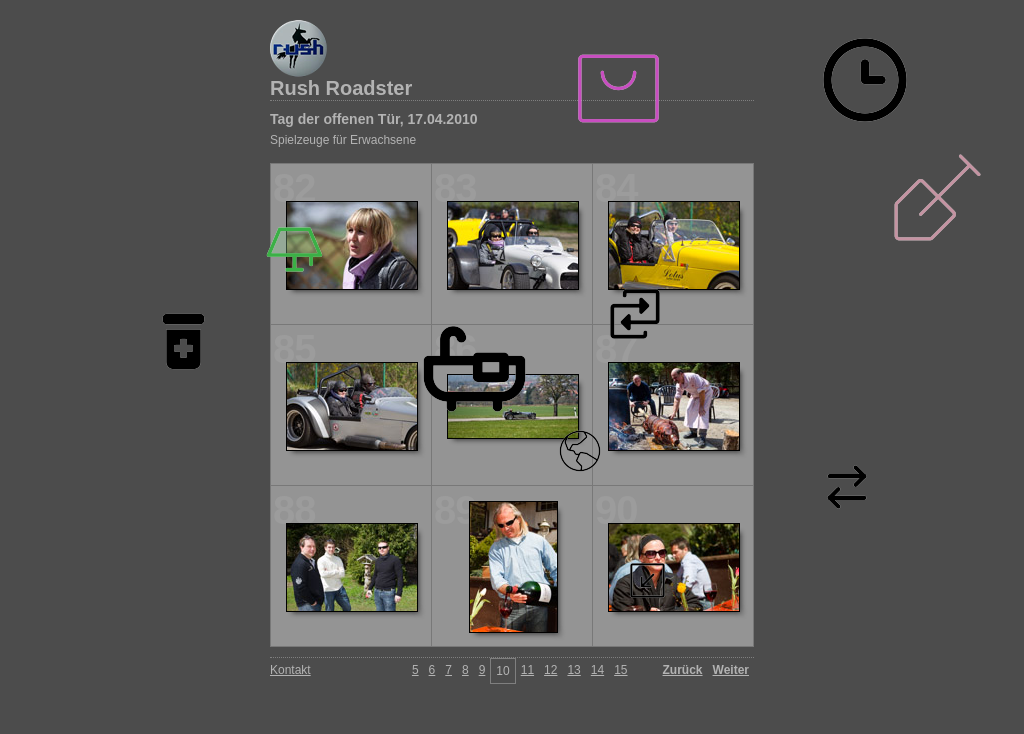 Image resolution: width=1024 pixels, height=734 pixels. Describe the element at coordinates (647, 580) in the screenshot. I see `move content to bottom-left corner` at that location.